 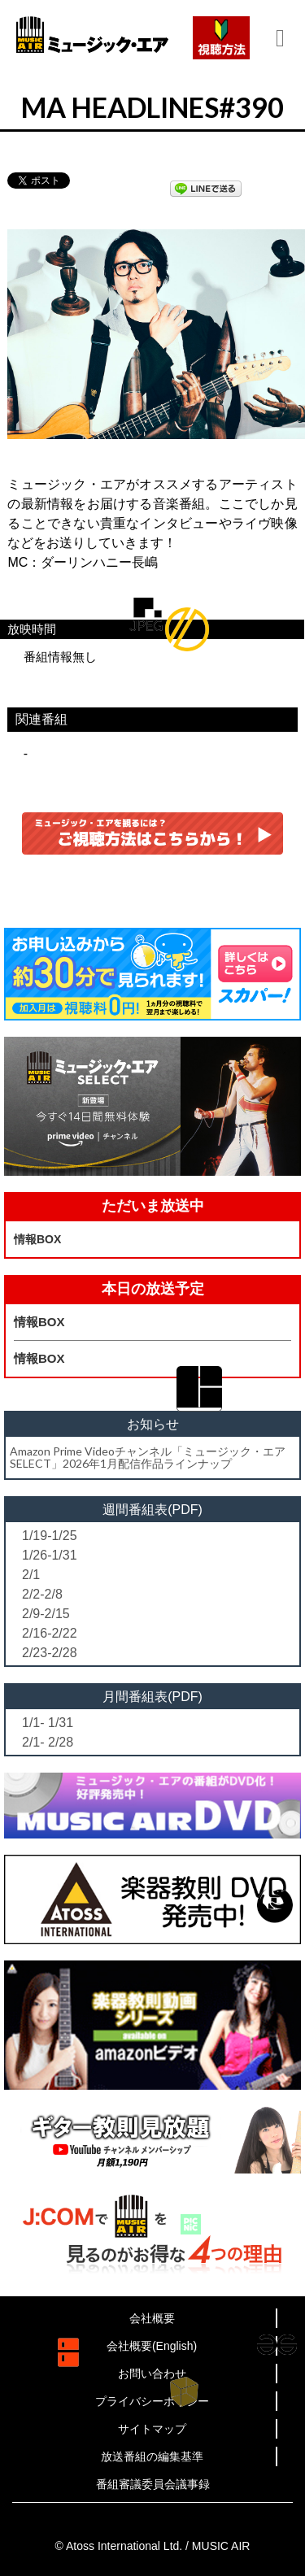 I want to click on gtk toolkit logo, so click(x=184, y=2391).